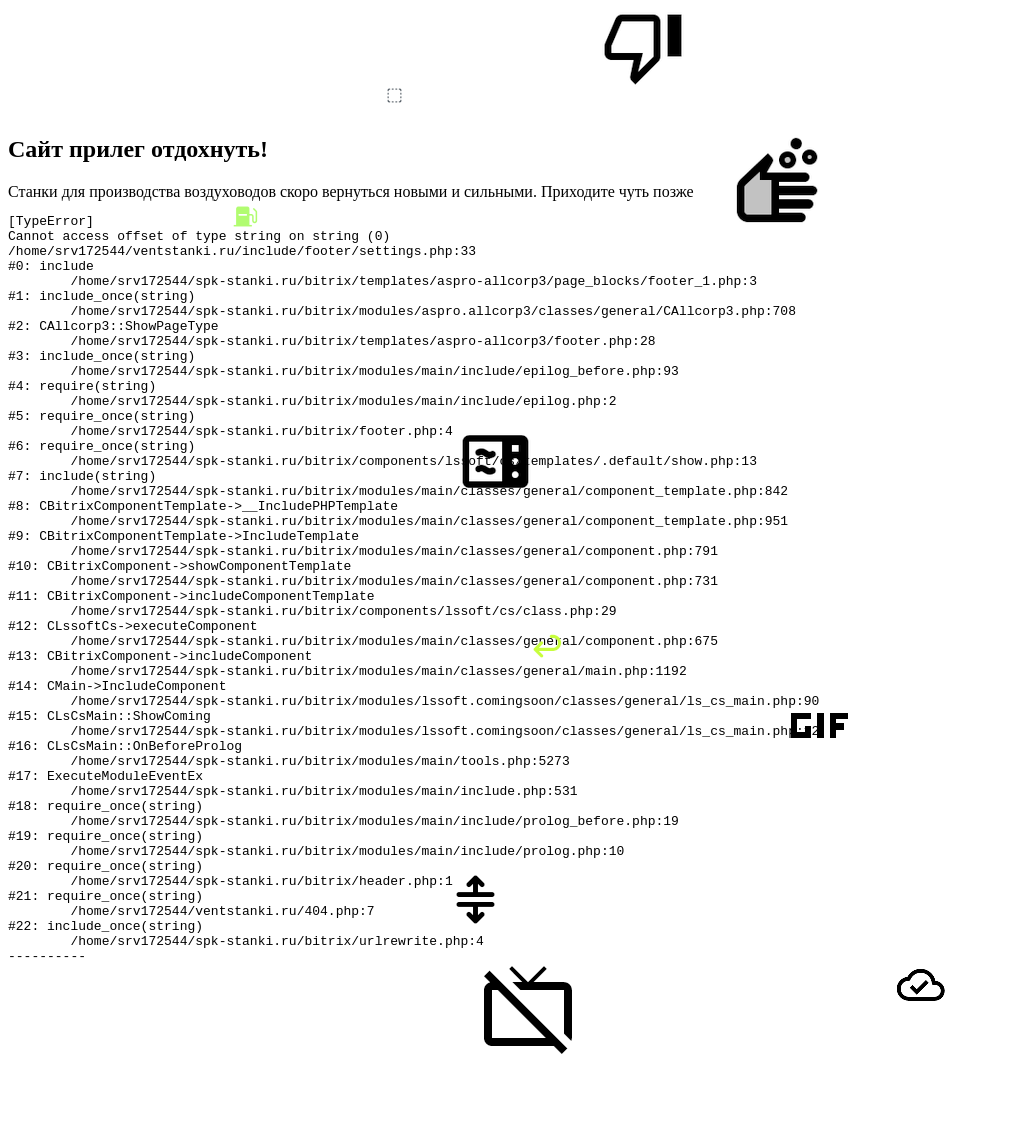 The image size is (1024, 1127). Describe the element at coordinates (394, 95) in the screenshot. I see `select or define a region` at that location.